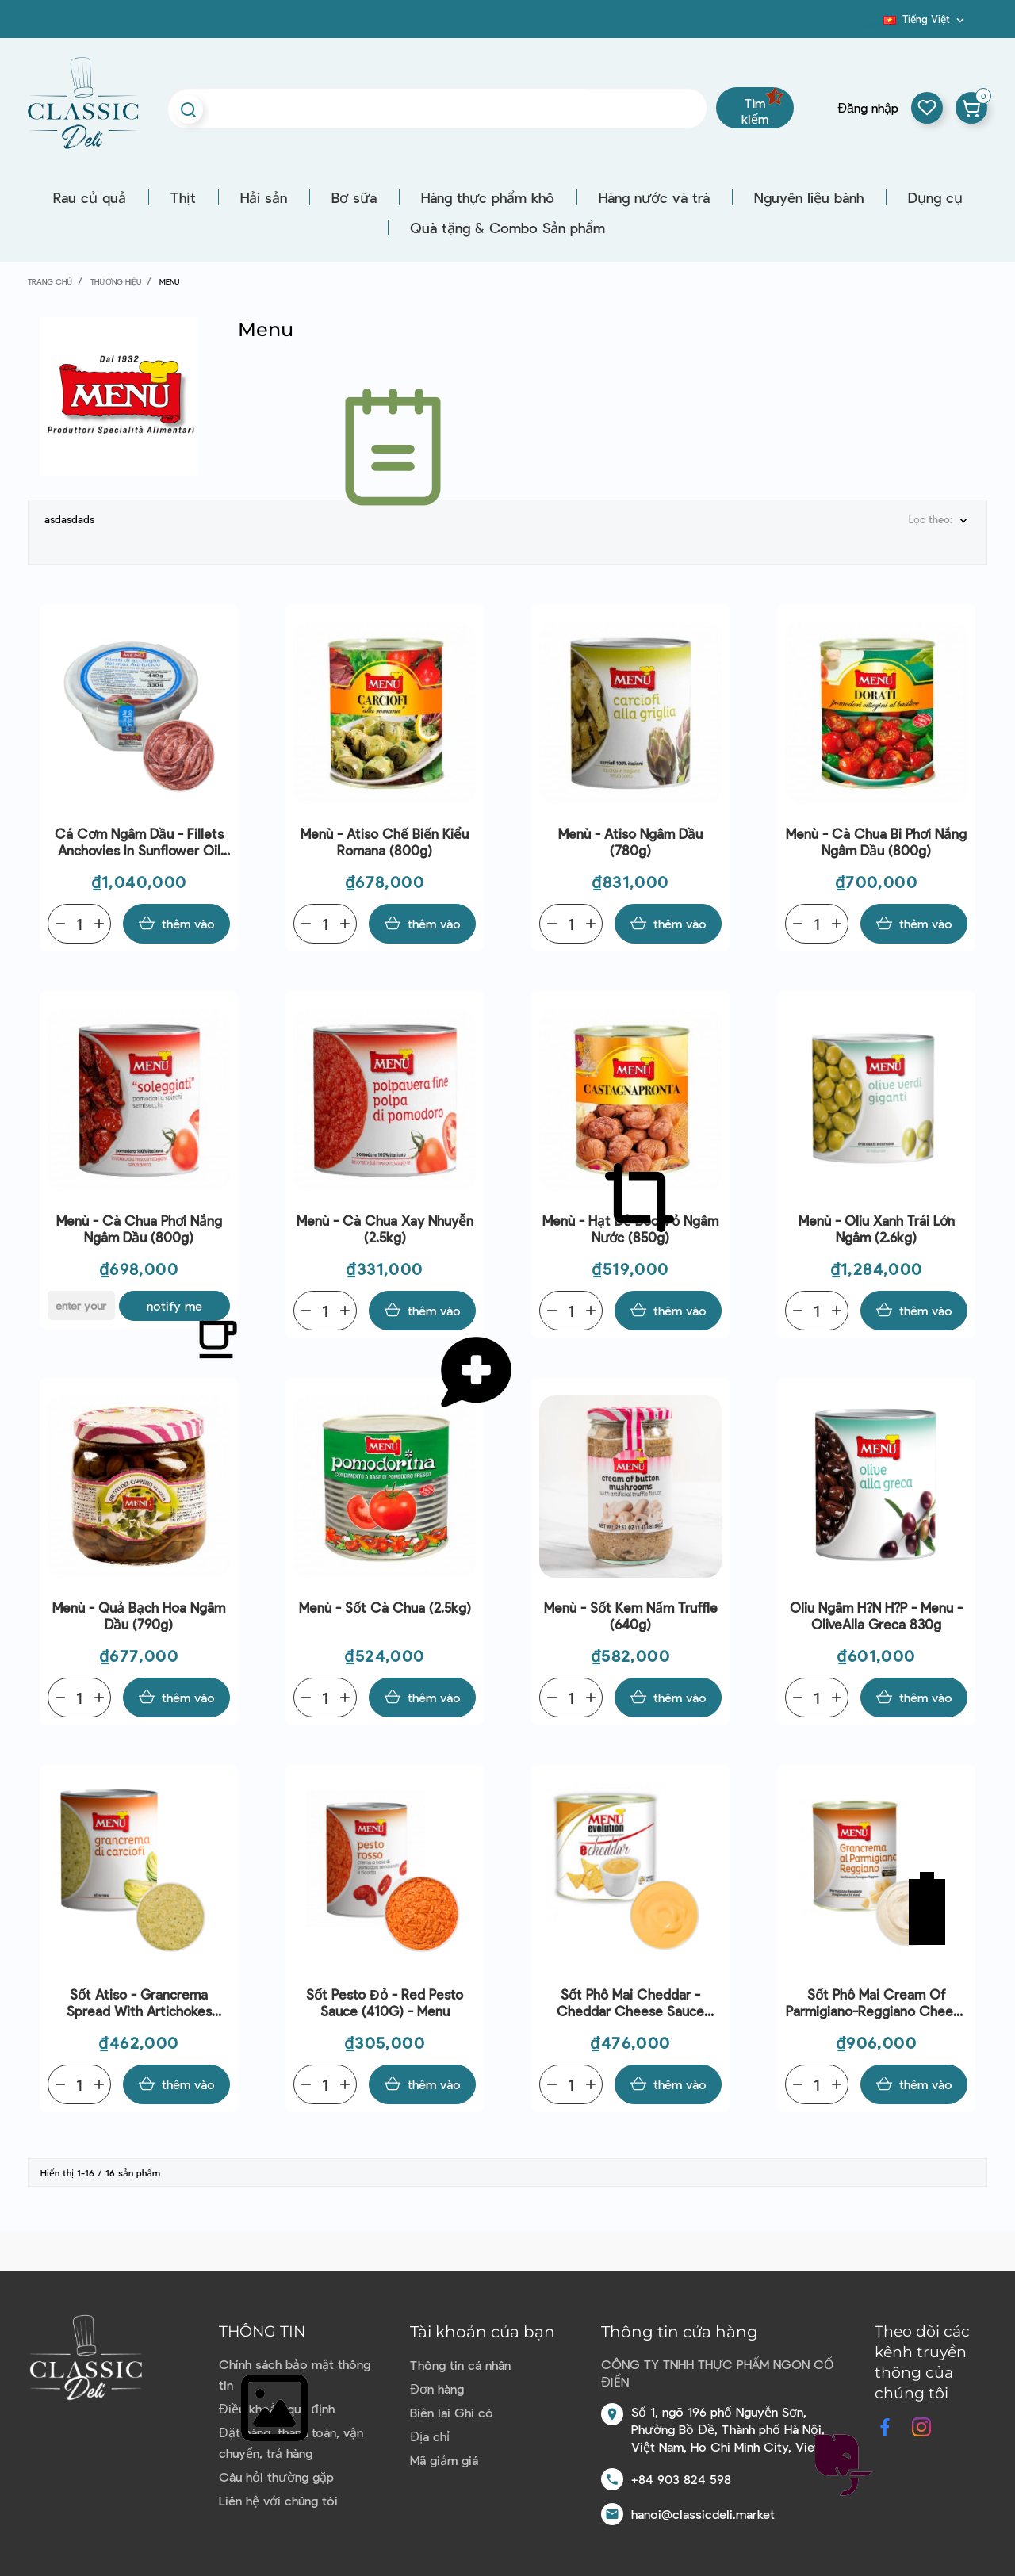 The width and height of the screenshot is (1015, 2576). I want to click on deskpro logo, so click(844, 2465).